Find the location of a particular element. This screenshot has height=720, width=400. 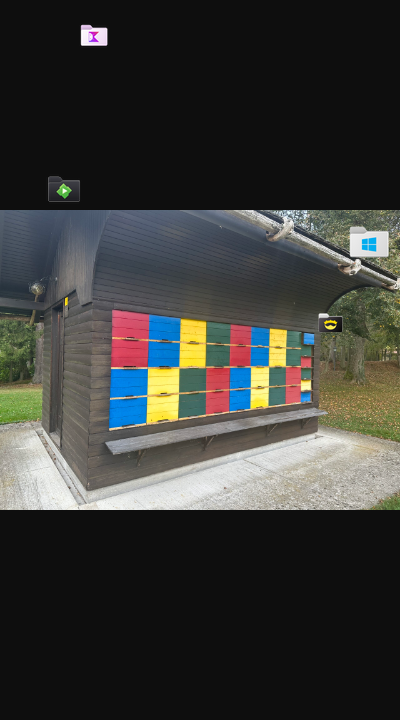

open kotlin android project folder is located at coordinates (94, 36).